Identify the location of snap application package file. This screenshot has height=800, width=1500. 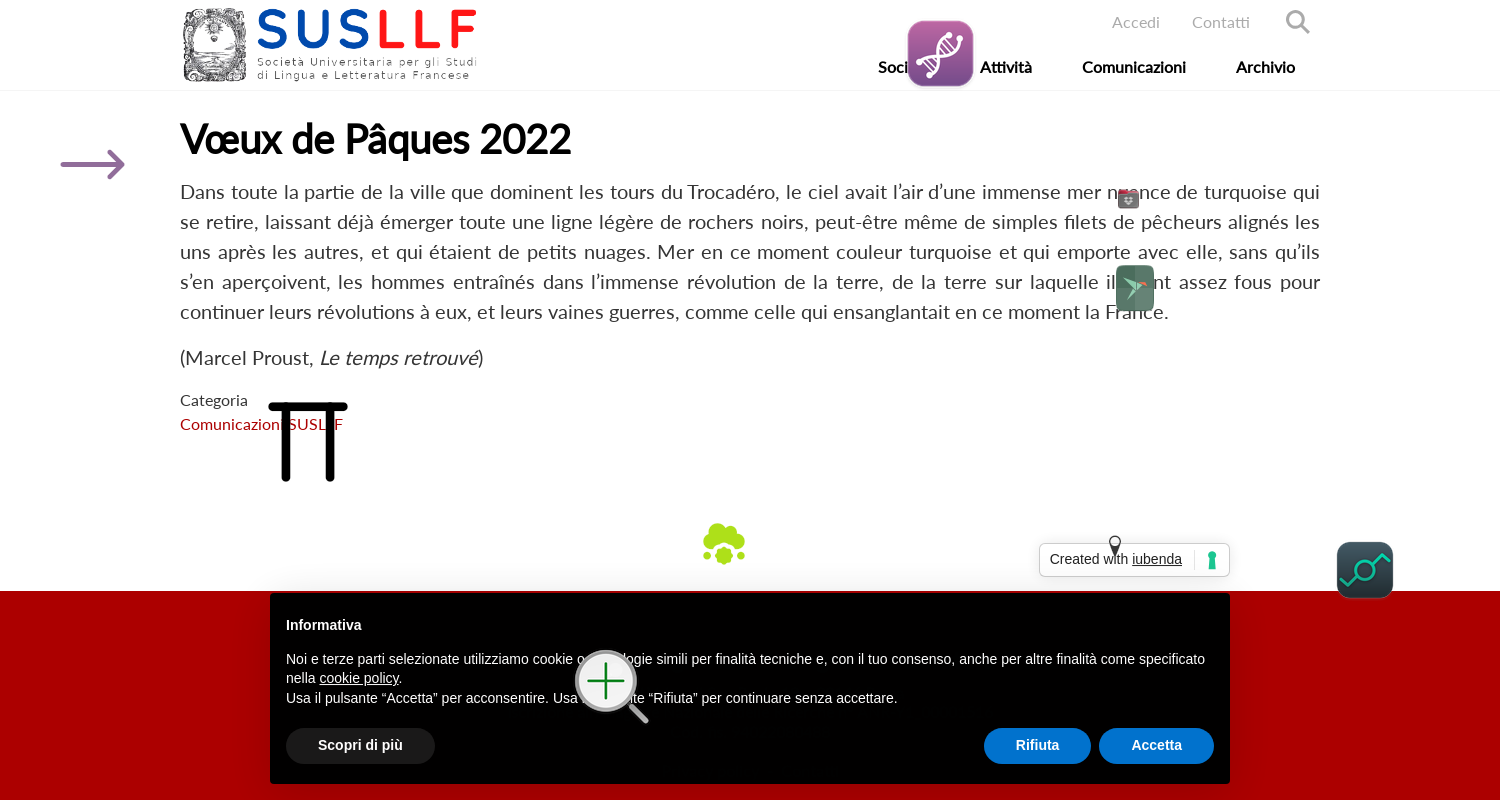
(1135, 288).